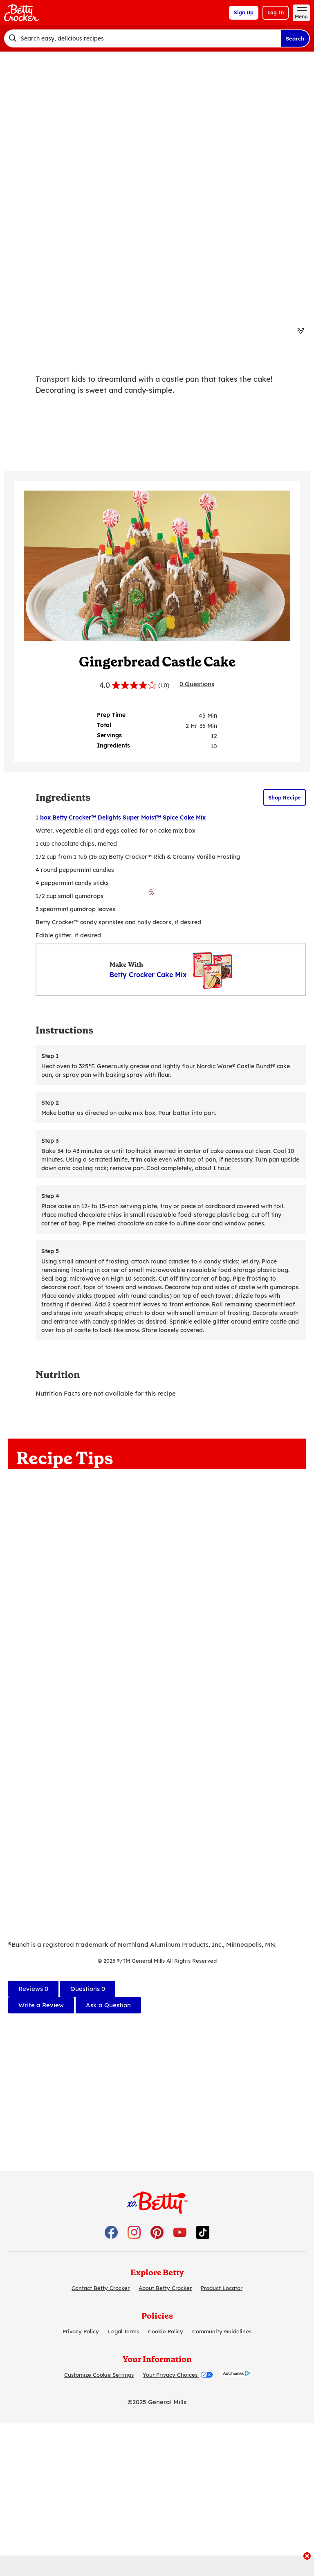 This screenshot has width=314, height=2576. What do you see at coordinates (301, 331) in the screenshot?
I see `open vivaldi browser` at bounding box center [301, 331].